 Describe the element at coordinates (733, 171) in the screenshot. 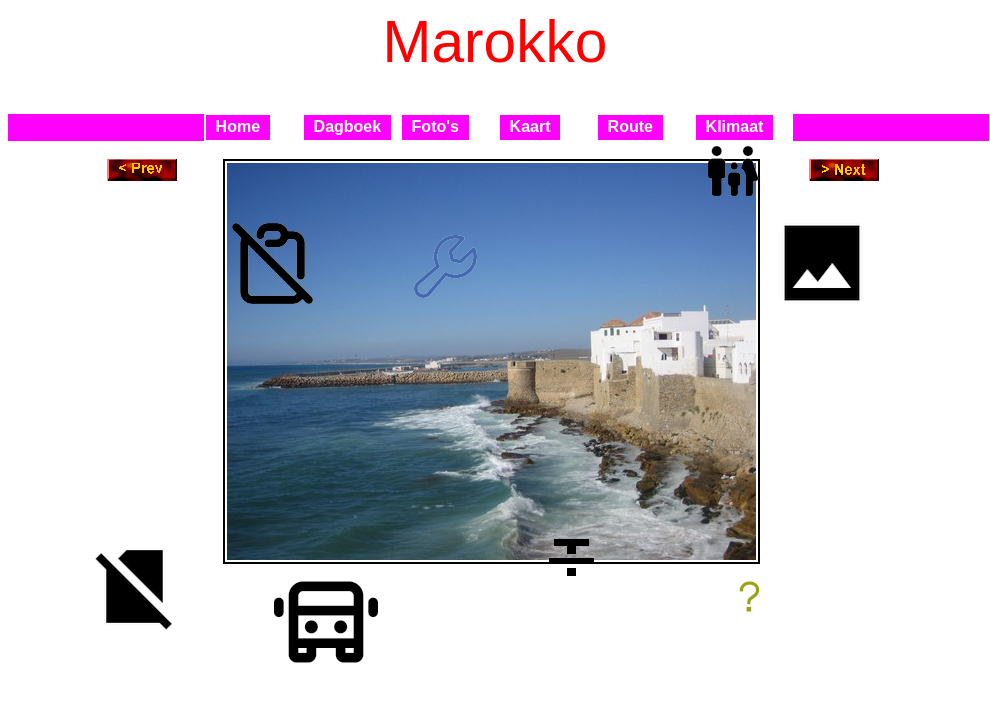

I see `indicates family restroom availability` at that location.